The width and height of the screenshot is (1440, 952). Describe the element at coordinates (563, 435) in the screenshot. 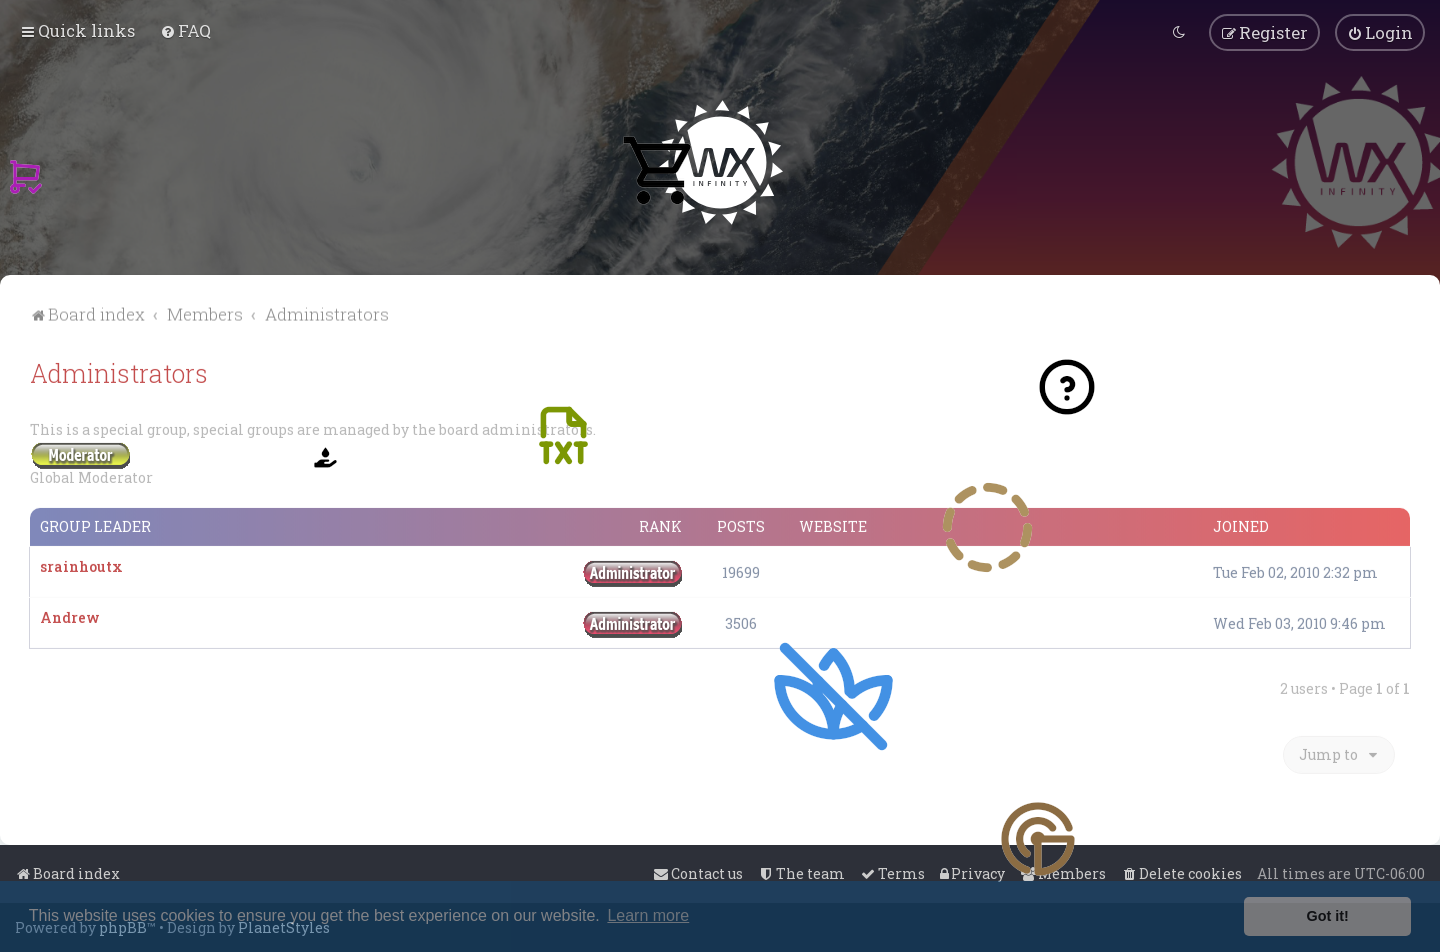

I see `text file type indicator` at that location.